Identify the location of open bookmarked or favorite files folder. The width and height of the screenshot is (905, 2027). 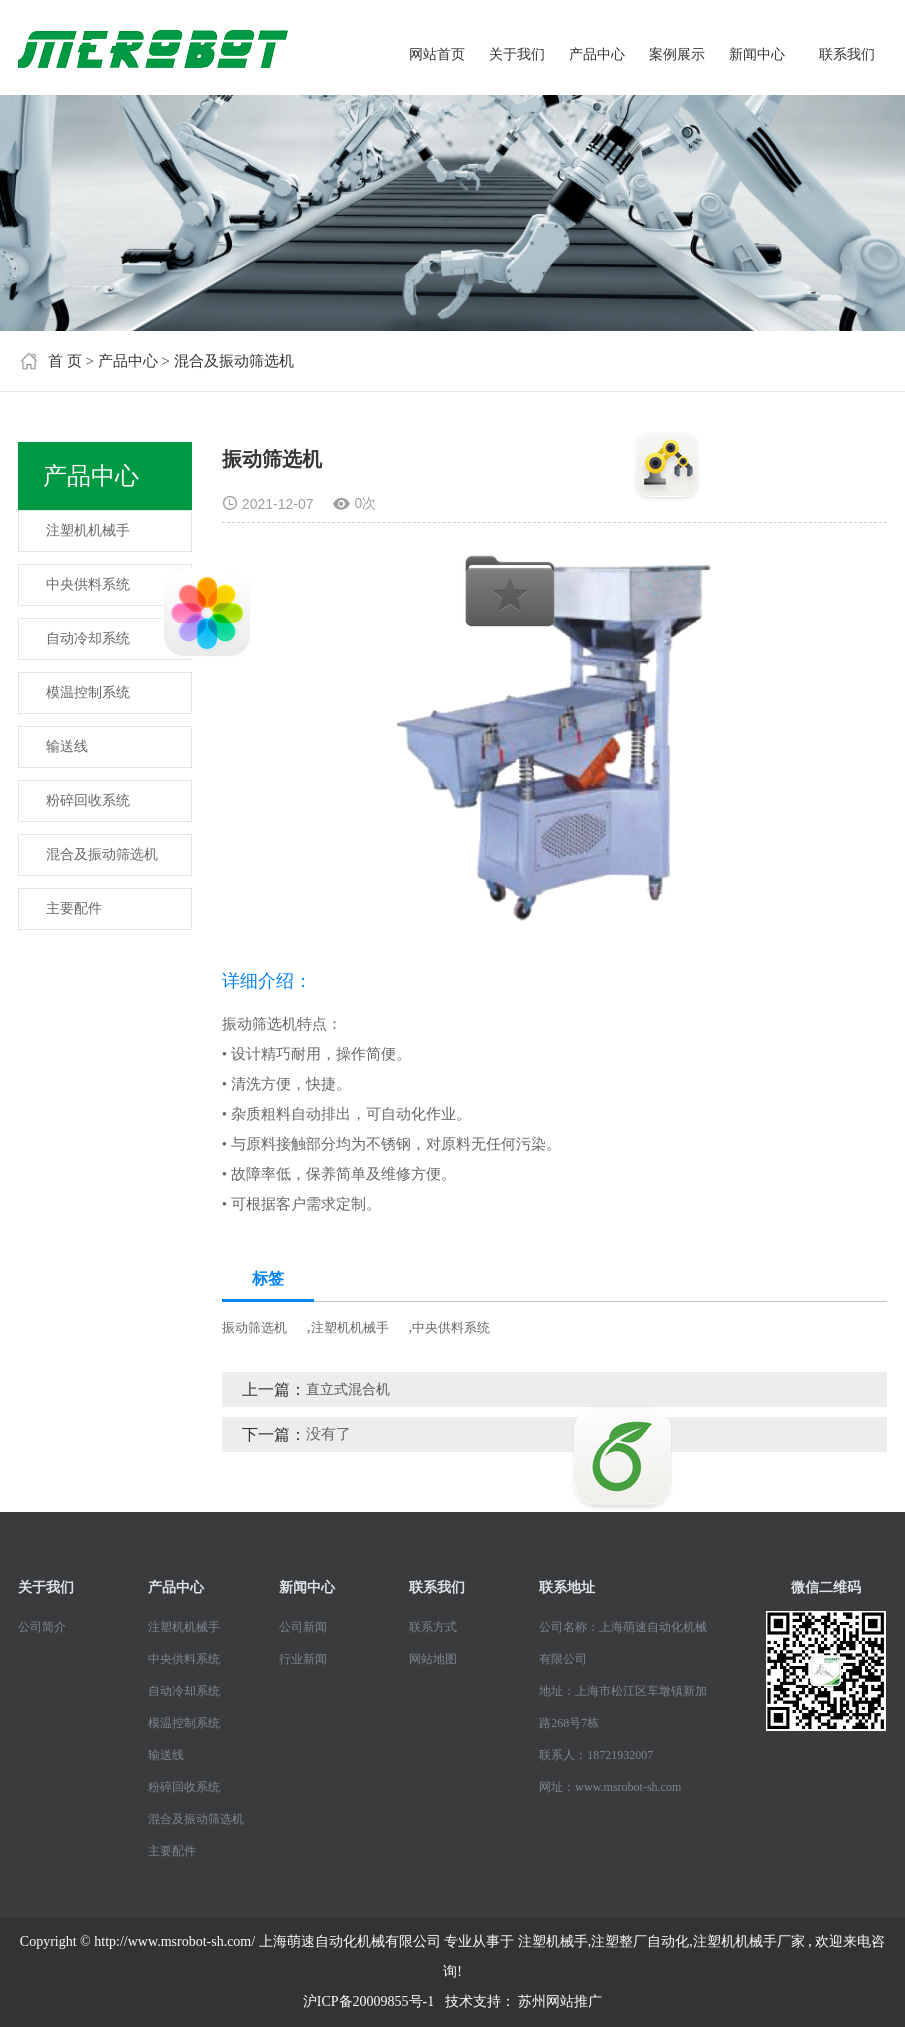
(510, 591).